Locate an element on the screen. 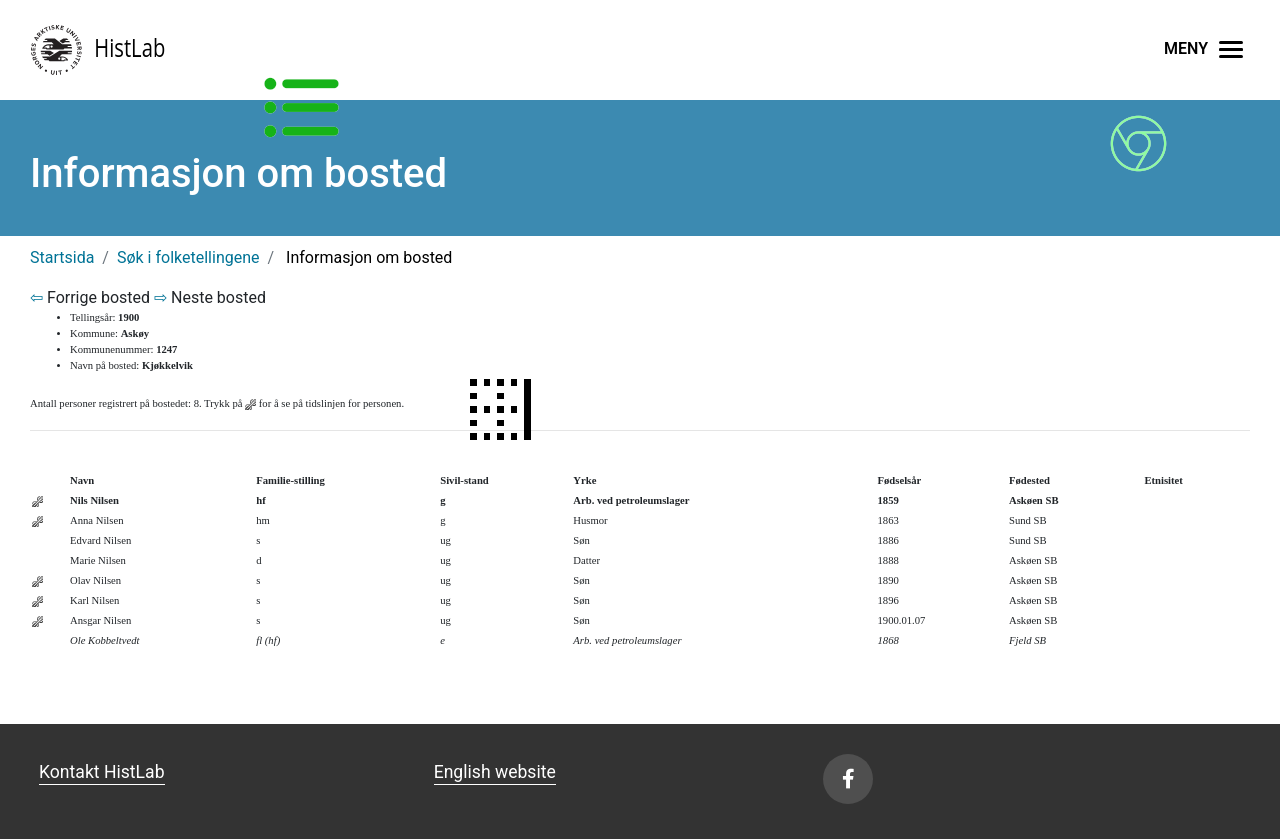 This screenshot has width=1280, height=839. apply border to the right edge of a cell or selection is located at coordinates (500, 409).